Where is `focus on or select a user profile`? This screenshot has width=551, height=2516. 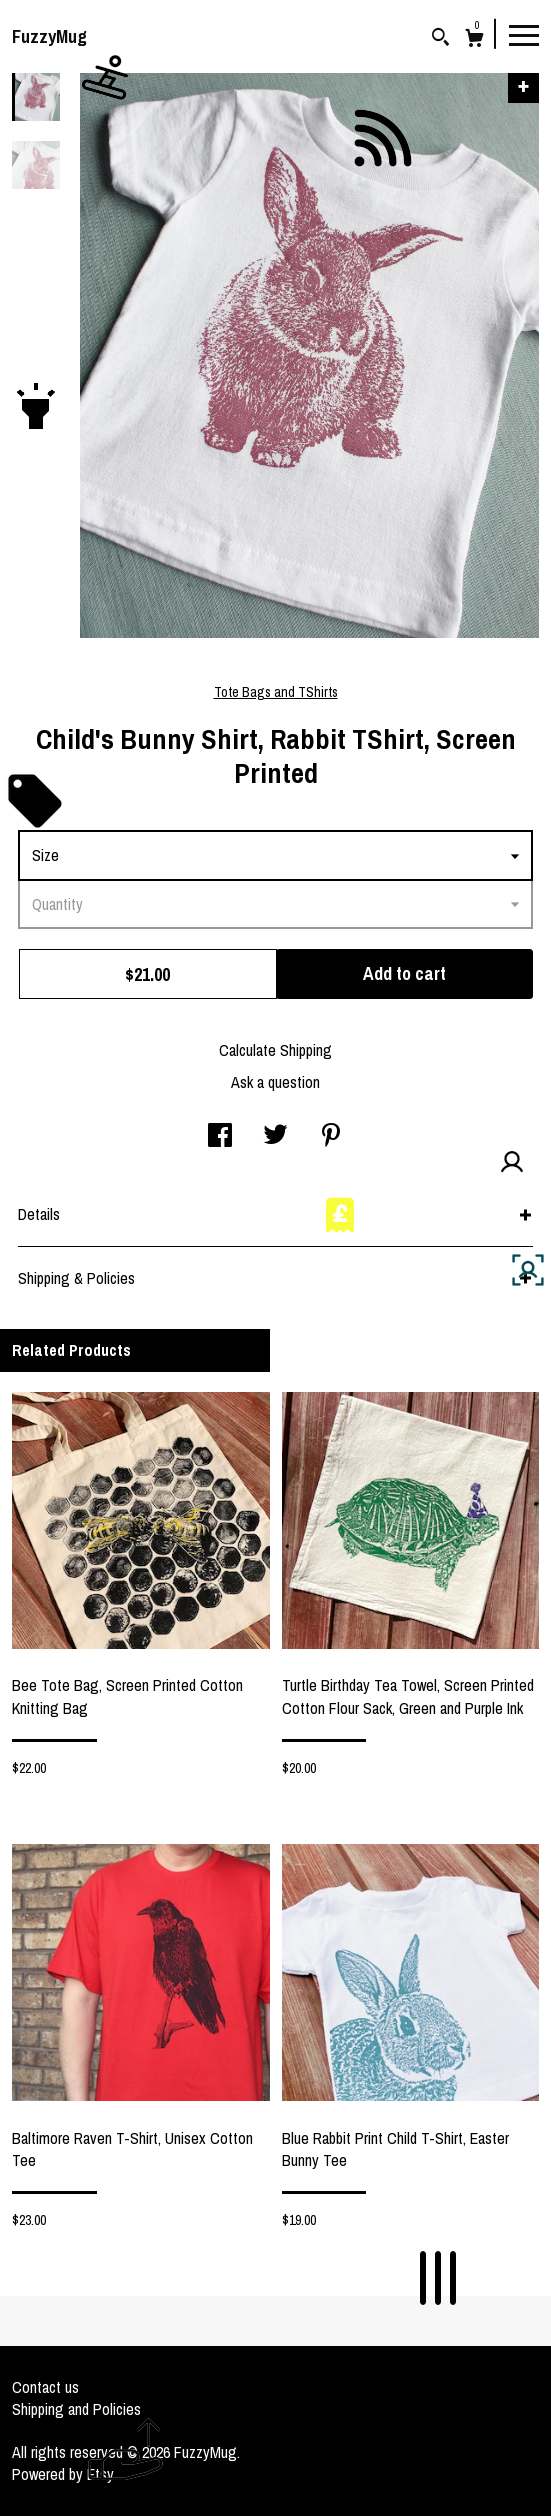
focus on or select a user profile is located at coordinates (528, 1270).